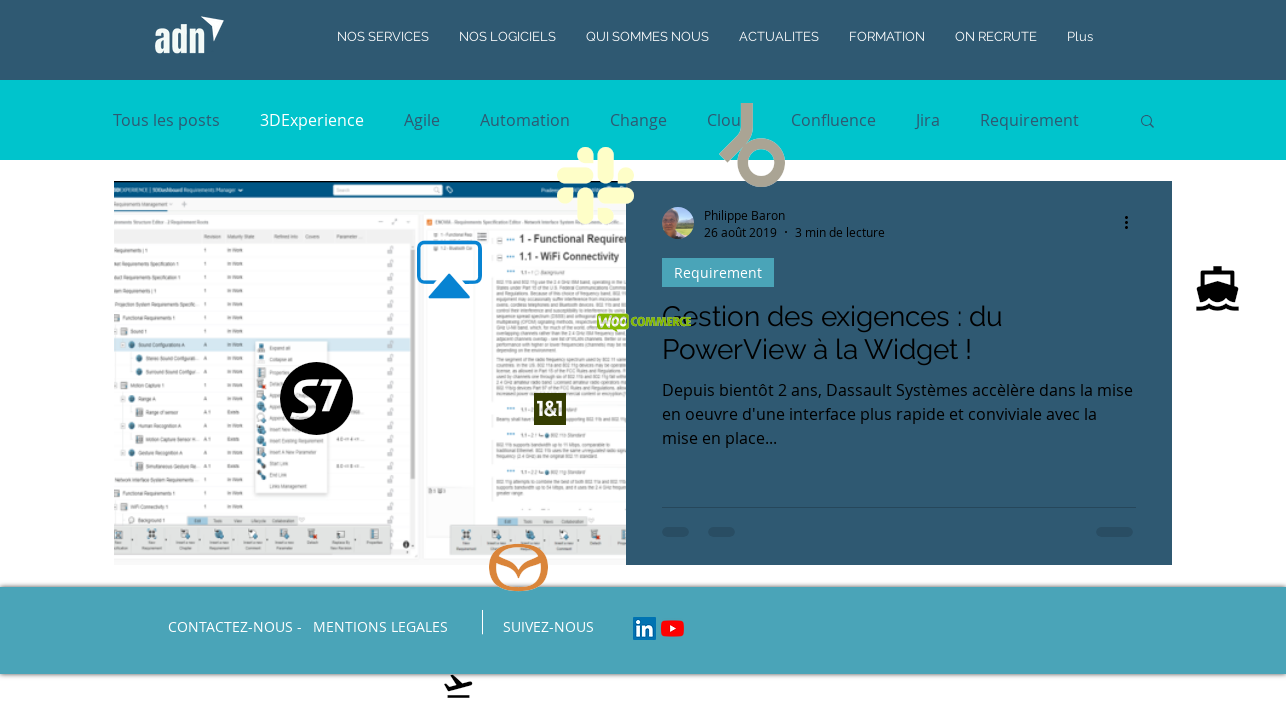 This screenshot has width=1286, height=720. What do you see at coordinates (458, 685) in the screenshot?
I see `view departure flights` at bounding box center [458, 685].